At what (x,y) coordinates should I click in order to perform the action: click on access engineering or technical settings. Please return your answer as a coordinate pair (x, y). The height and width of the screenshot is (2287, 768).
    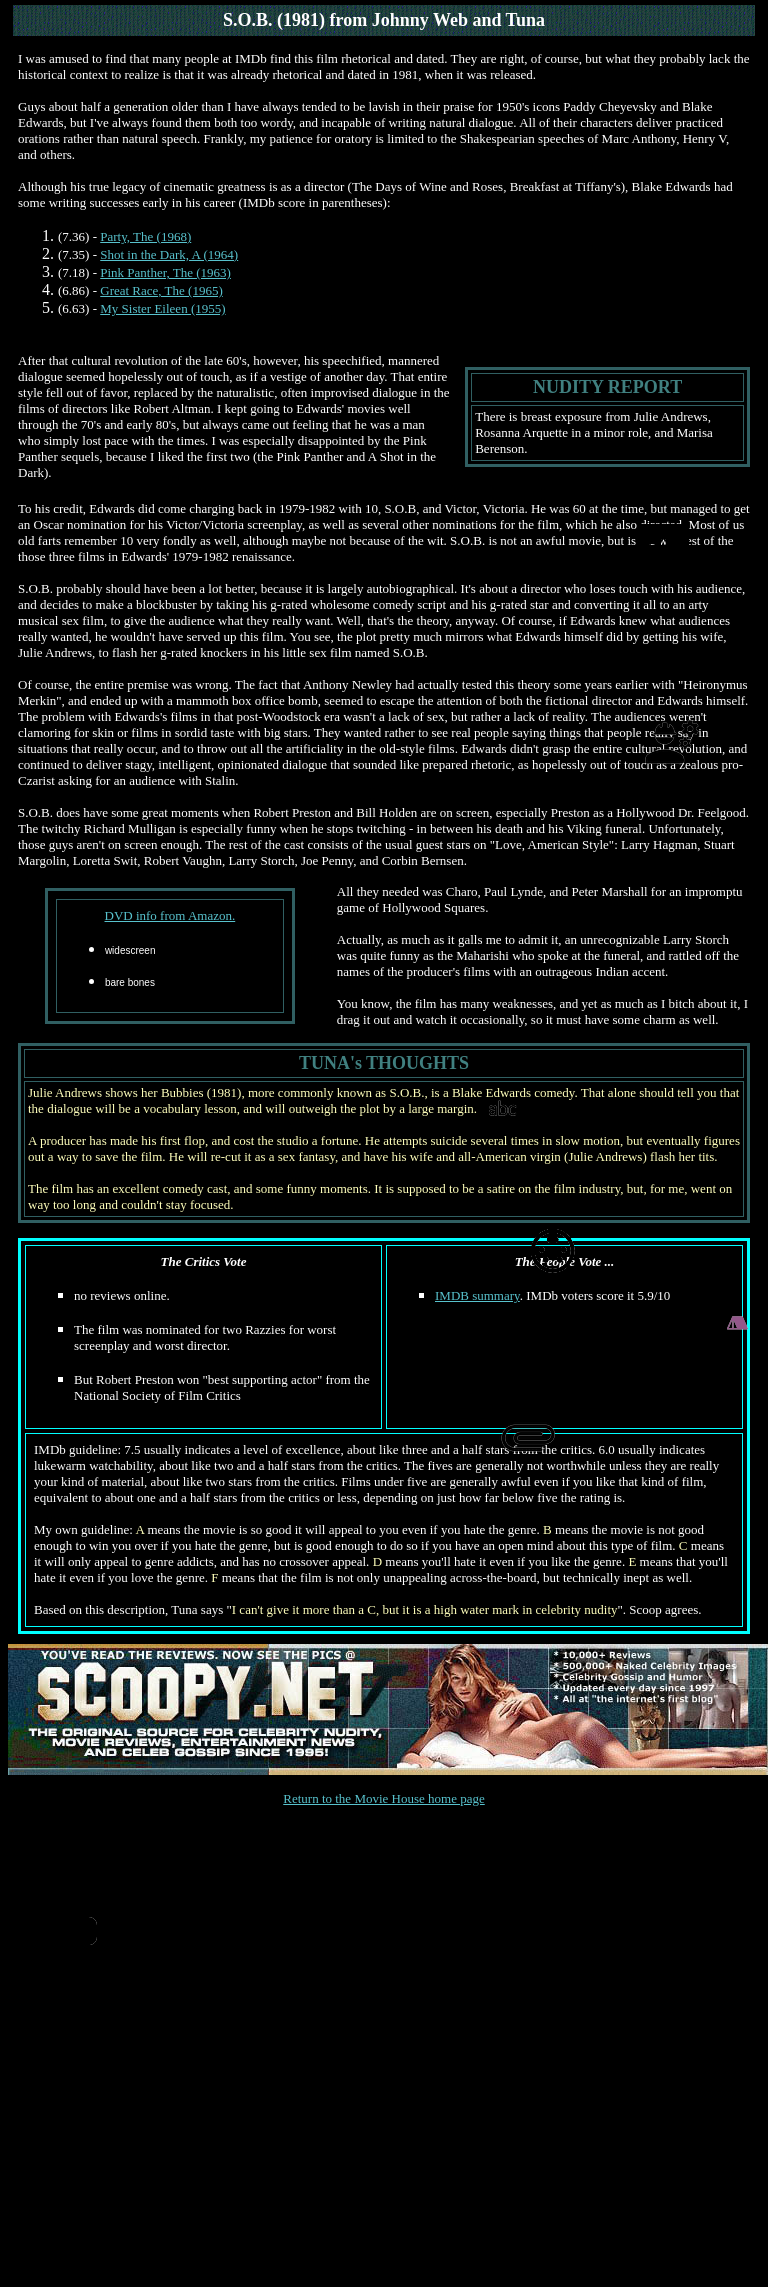
    Looking at the image, I should click on (672, 742).